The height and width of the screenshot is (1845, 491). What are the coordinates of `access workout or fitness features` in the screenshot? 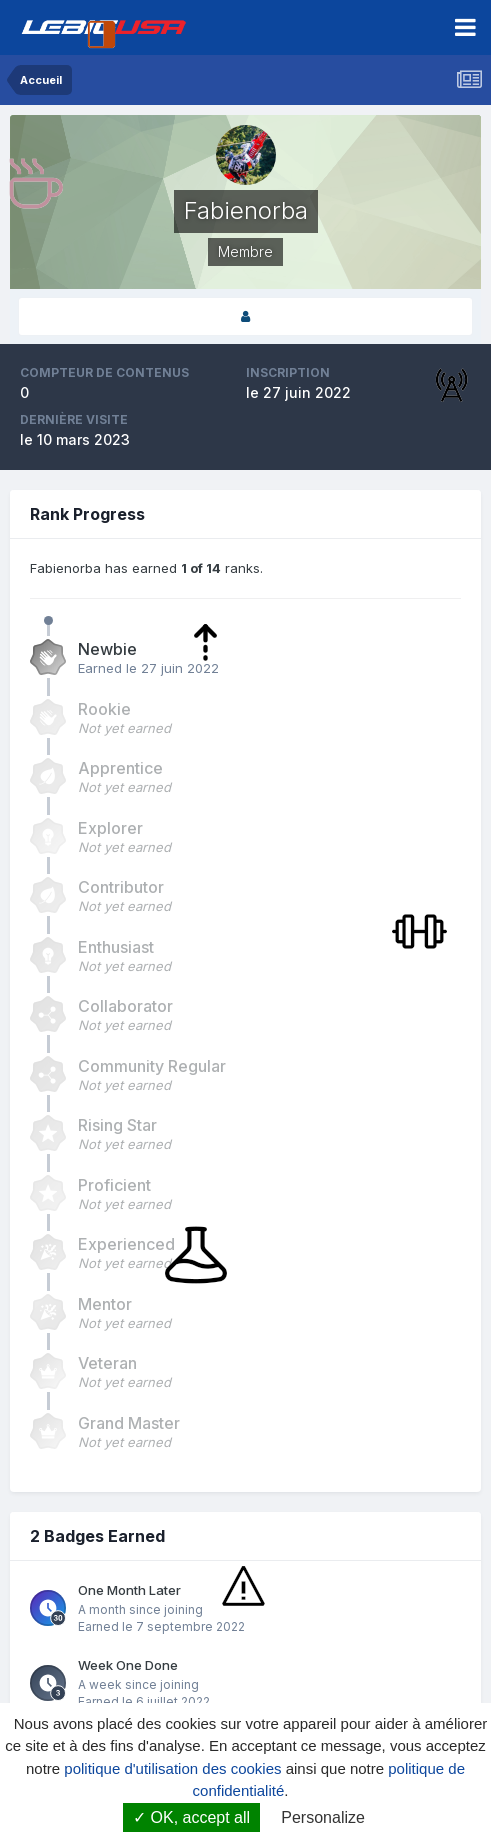 It's located at (419, 931).